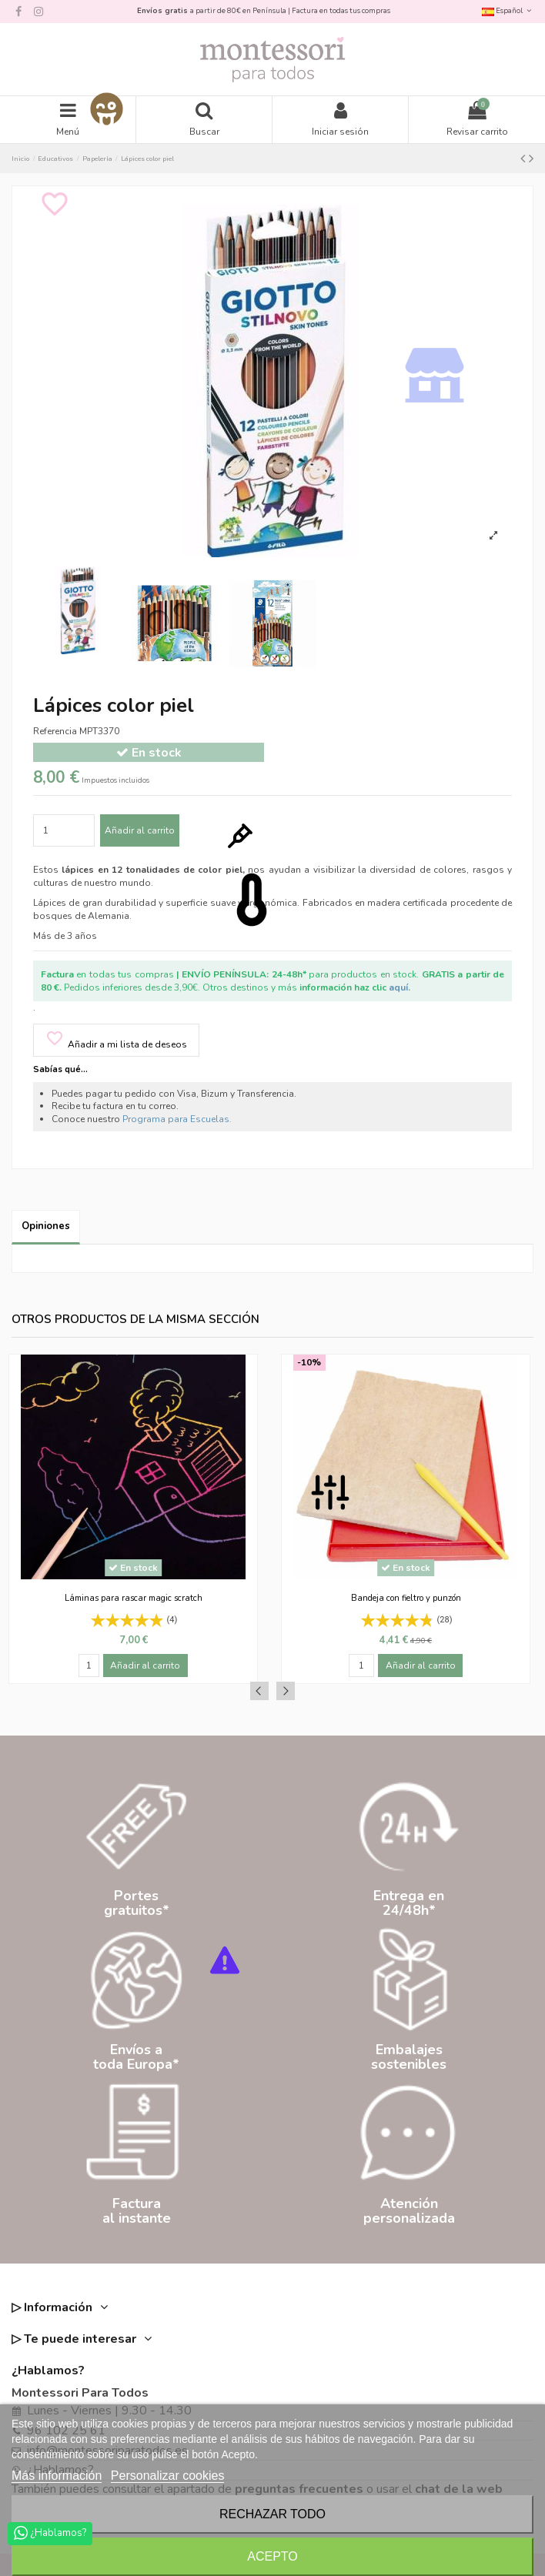  I want to click on browse or access the marketplace, so click(434, 375).